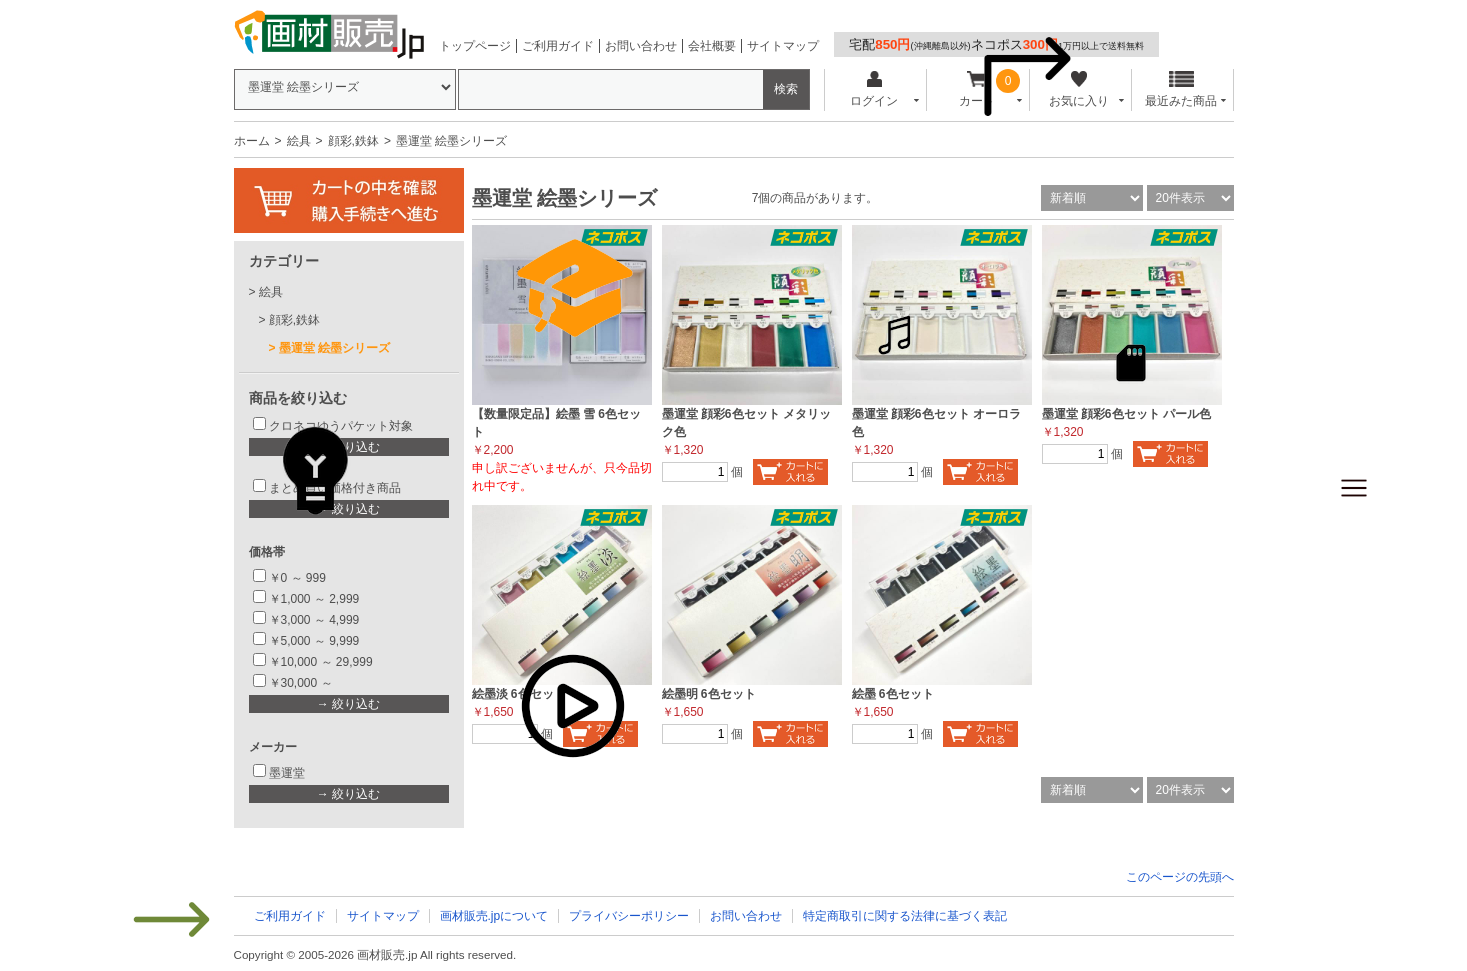  I want to click on proceed to the next step, so click(171, 919).